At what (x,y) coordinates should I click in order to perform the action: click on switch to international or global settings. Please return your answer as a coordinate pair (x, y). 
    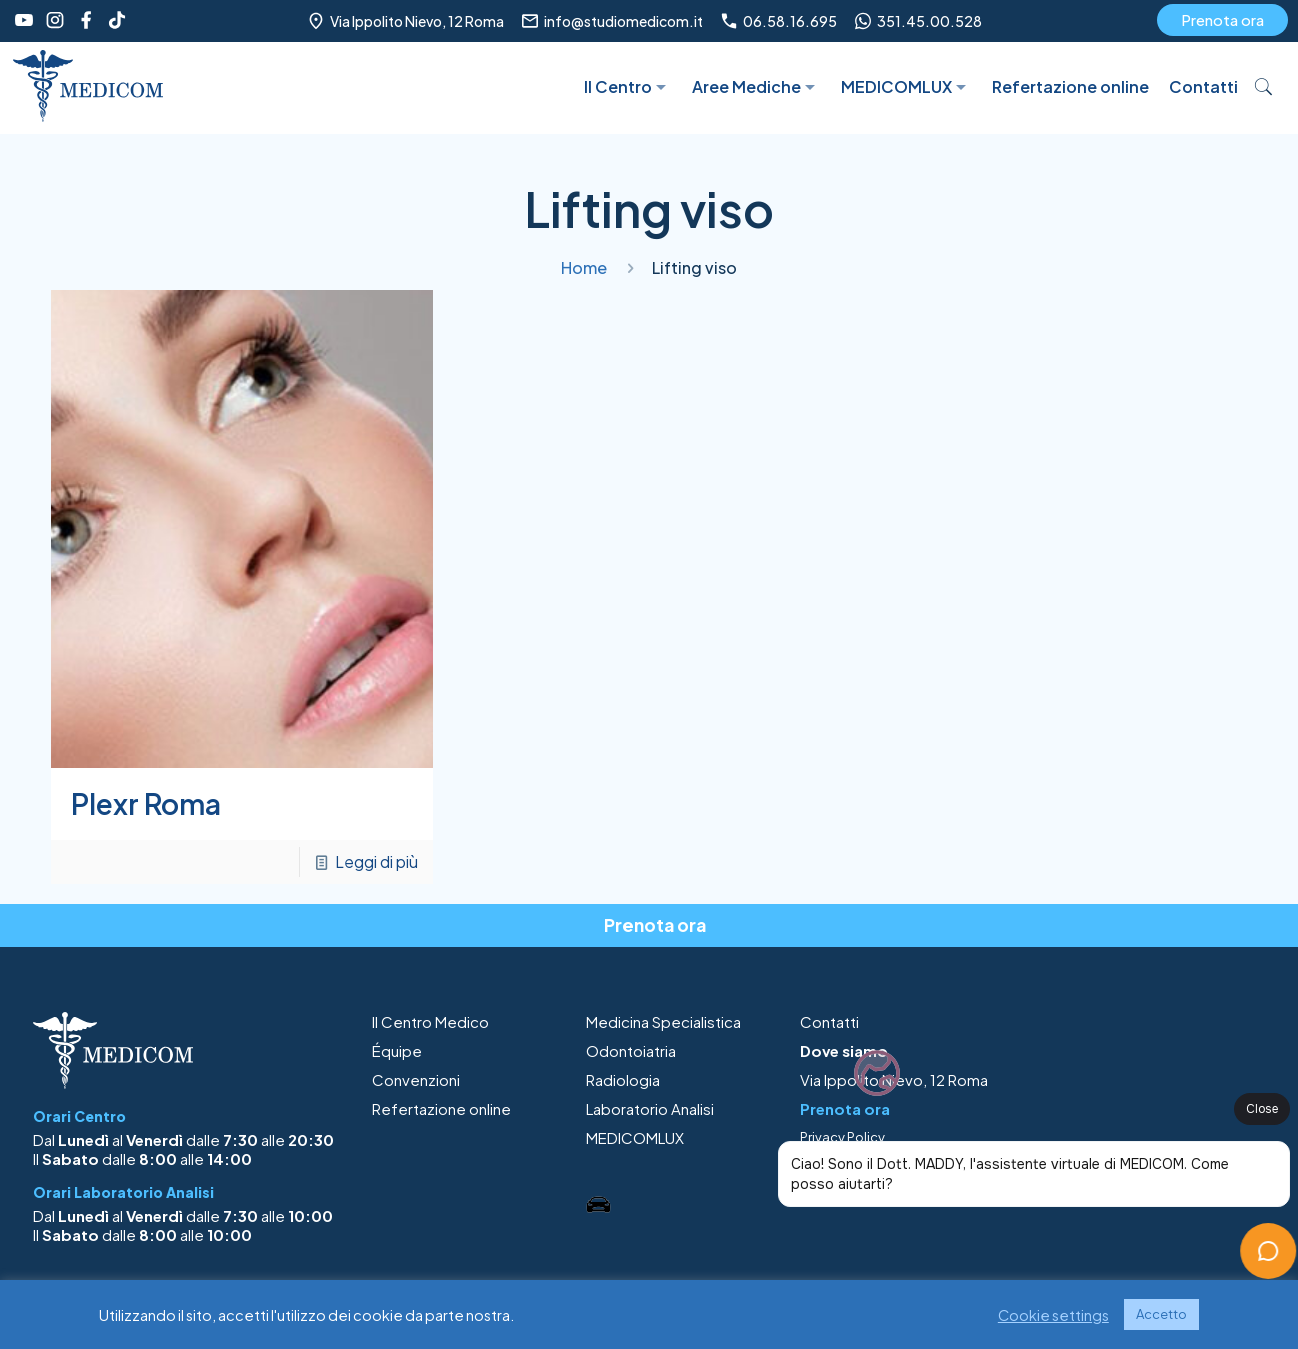
    Looking at the image, I should click on (877, 1073).